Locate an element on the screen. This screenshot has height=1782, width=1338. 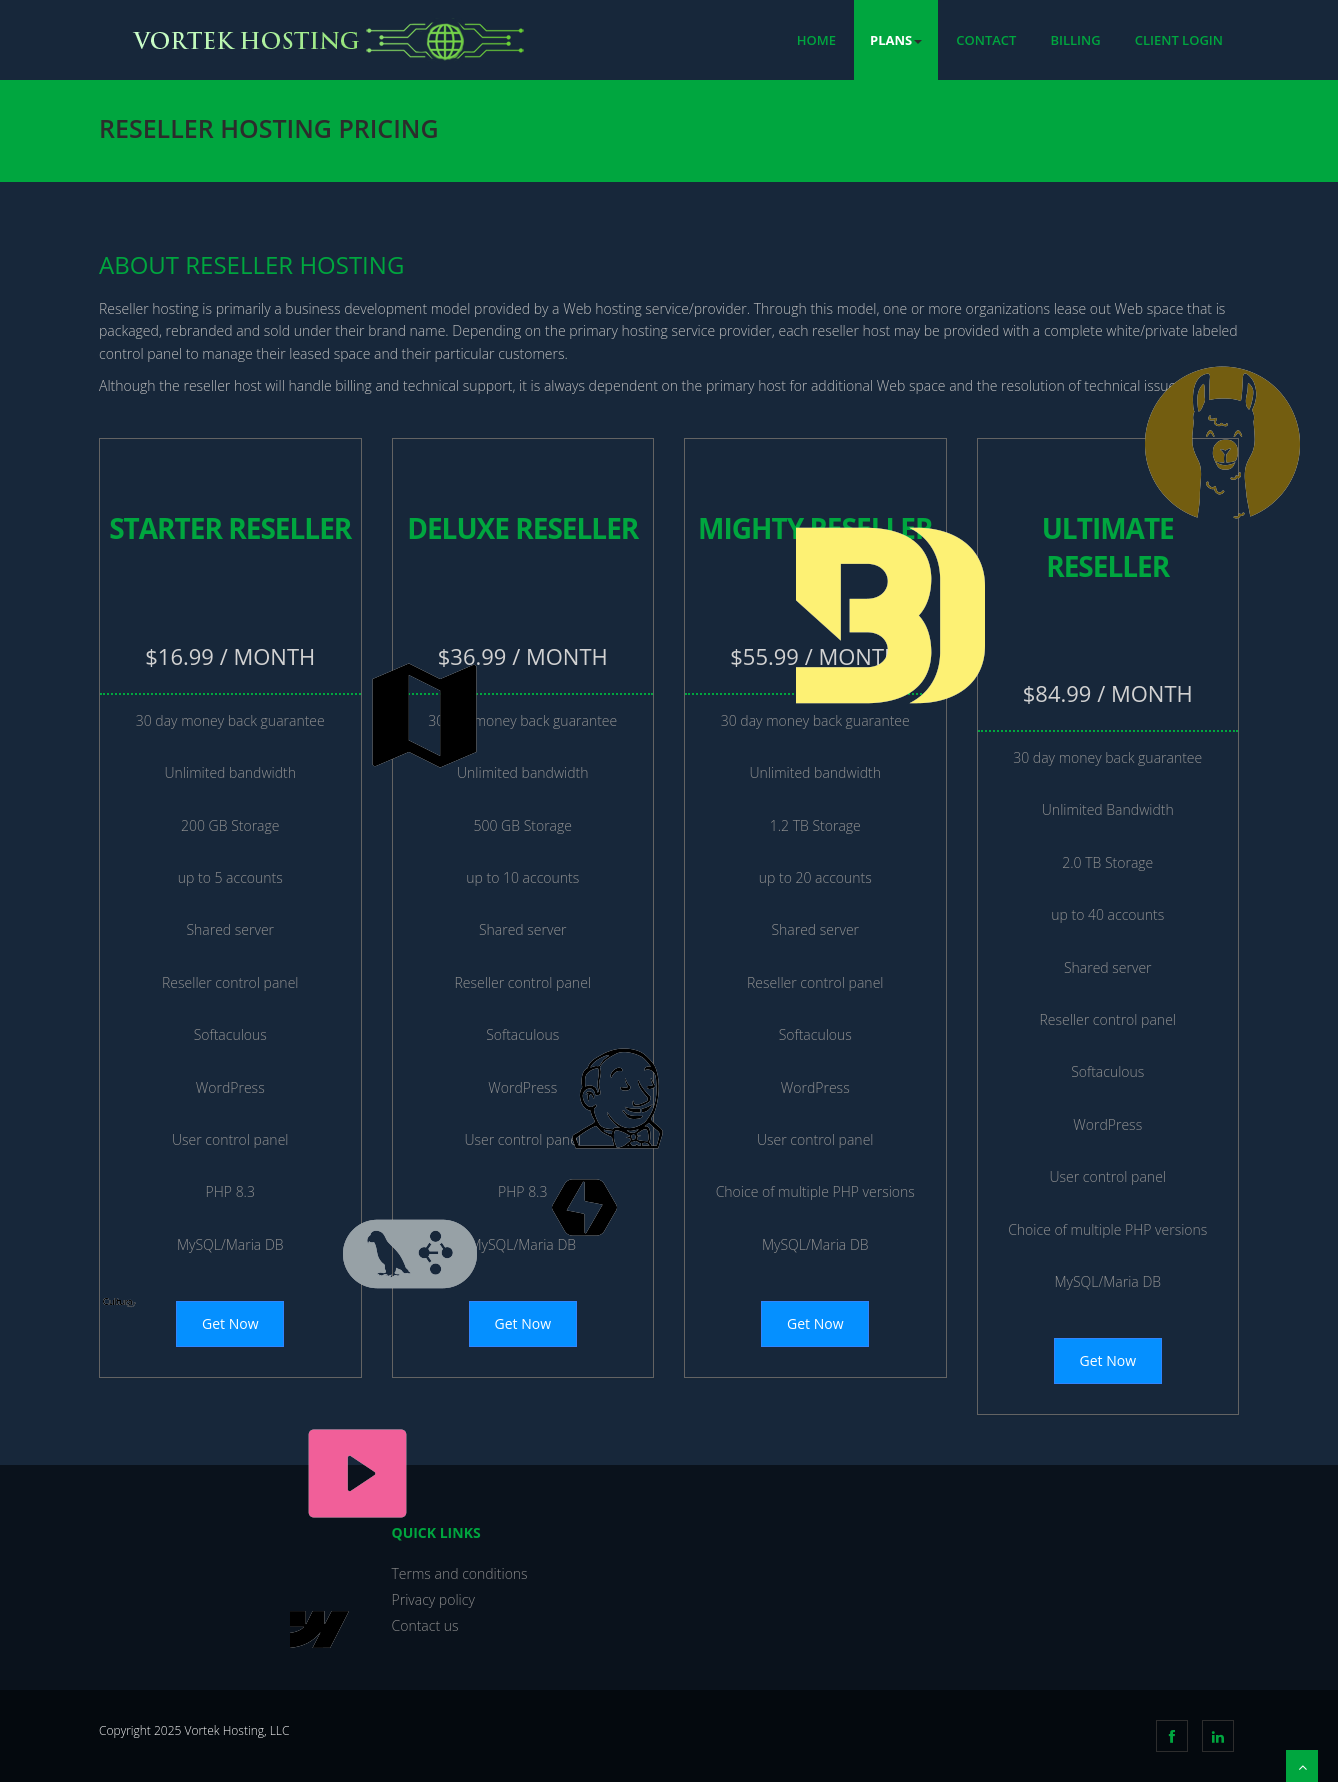
open map view is located at coordinates (424, 715).